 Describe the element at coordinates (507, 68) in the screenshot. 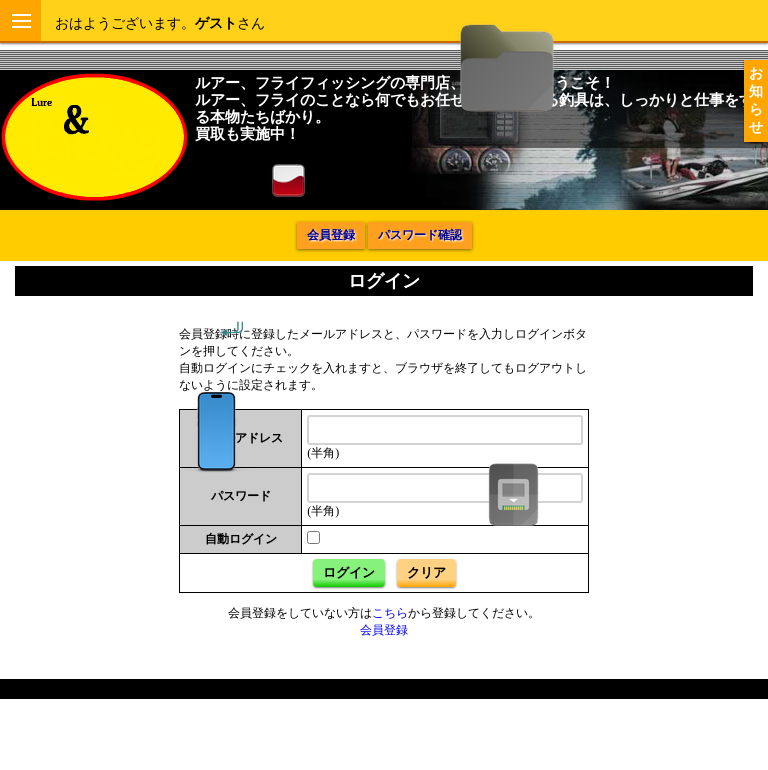

I see `an open folder in the file system` at that location.